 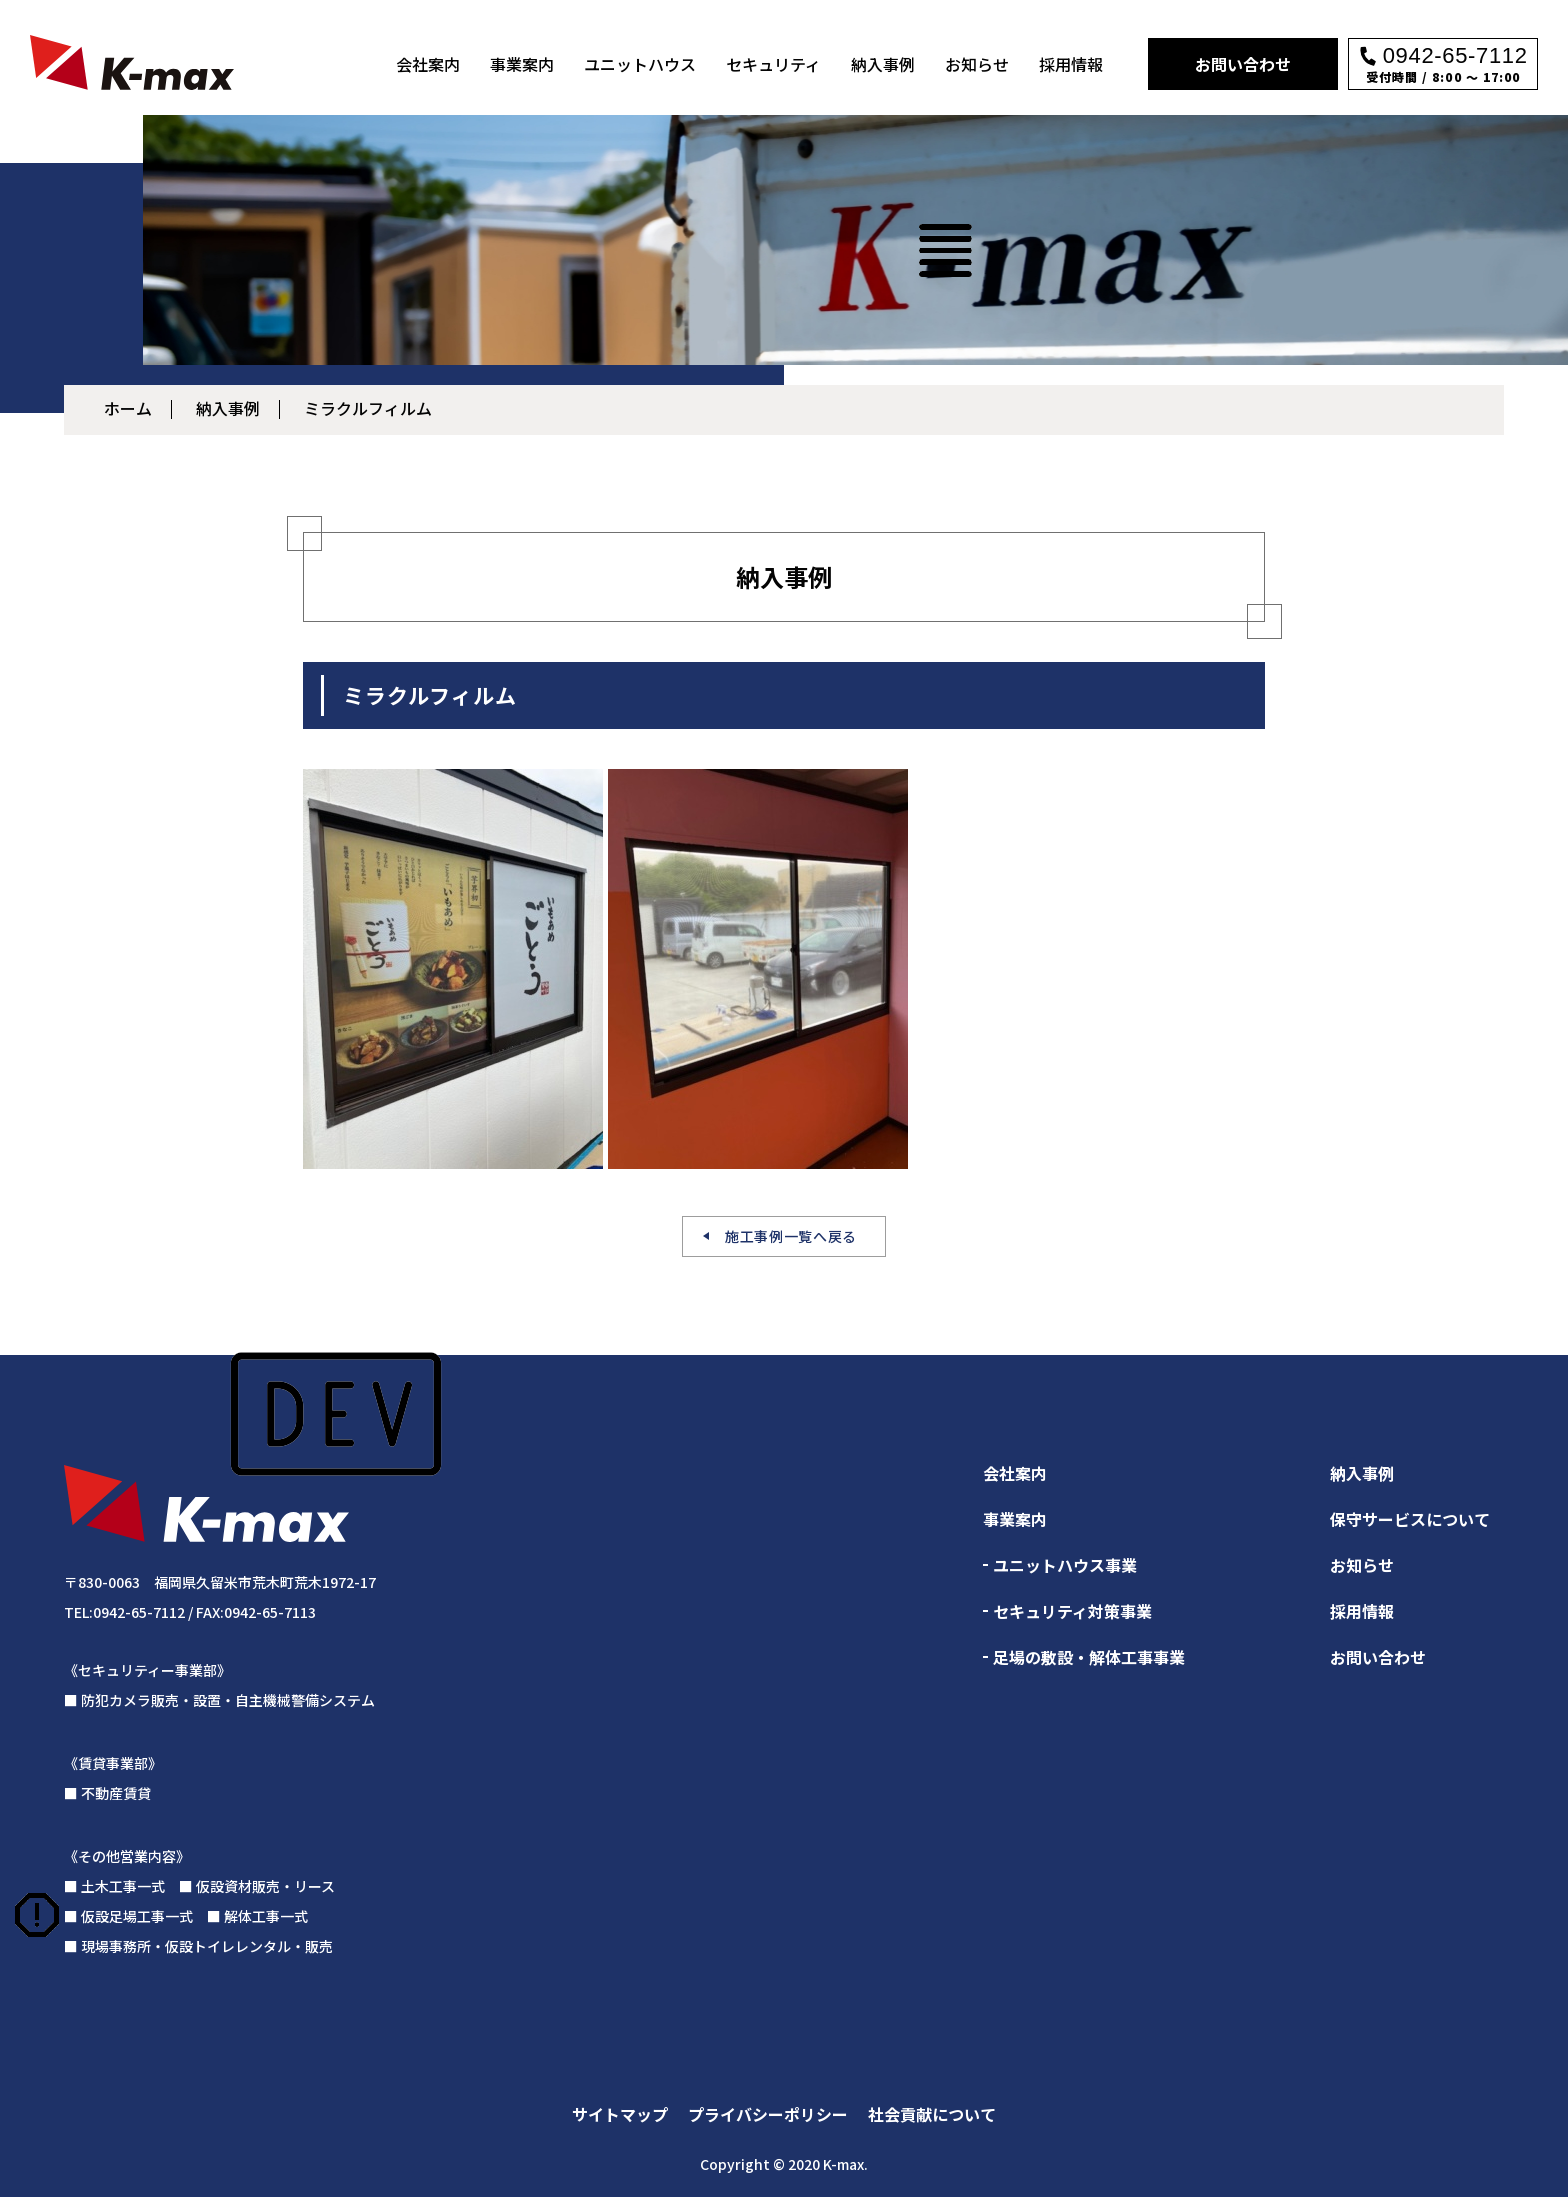 I want to click on indicates an email error or delivery failure, so click(x=37, y=1915).